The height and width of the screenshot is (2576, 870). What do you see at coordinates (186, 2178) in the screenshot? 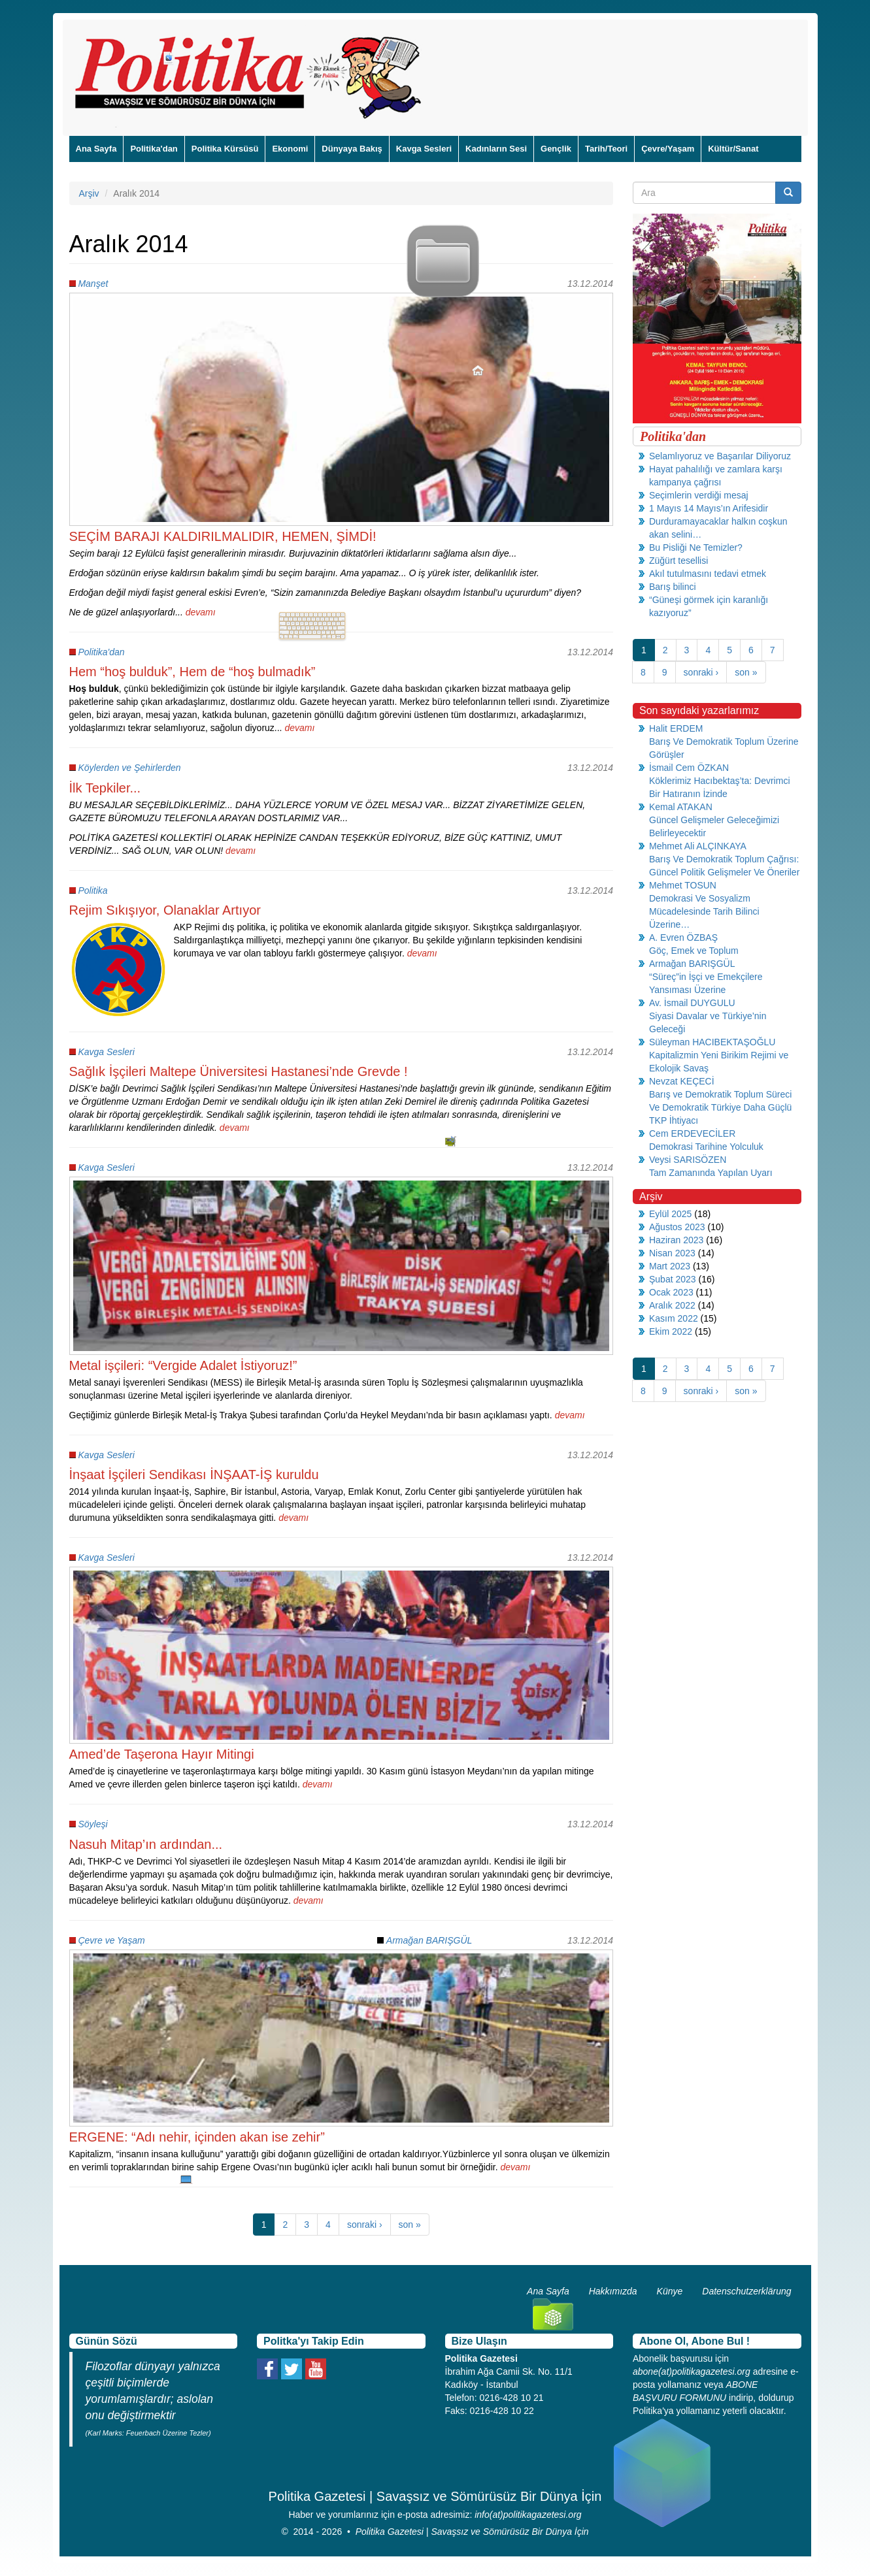
I see `represents a connected macbook device` at bounding box center [186, 2178].